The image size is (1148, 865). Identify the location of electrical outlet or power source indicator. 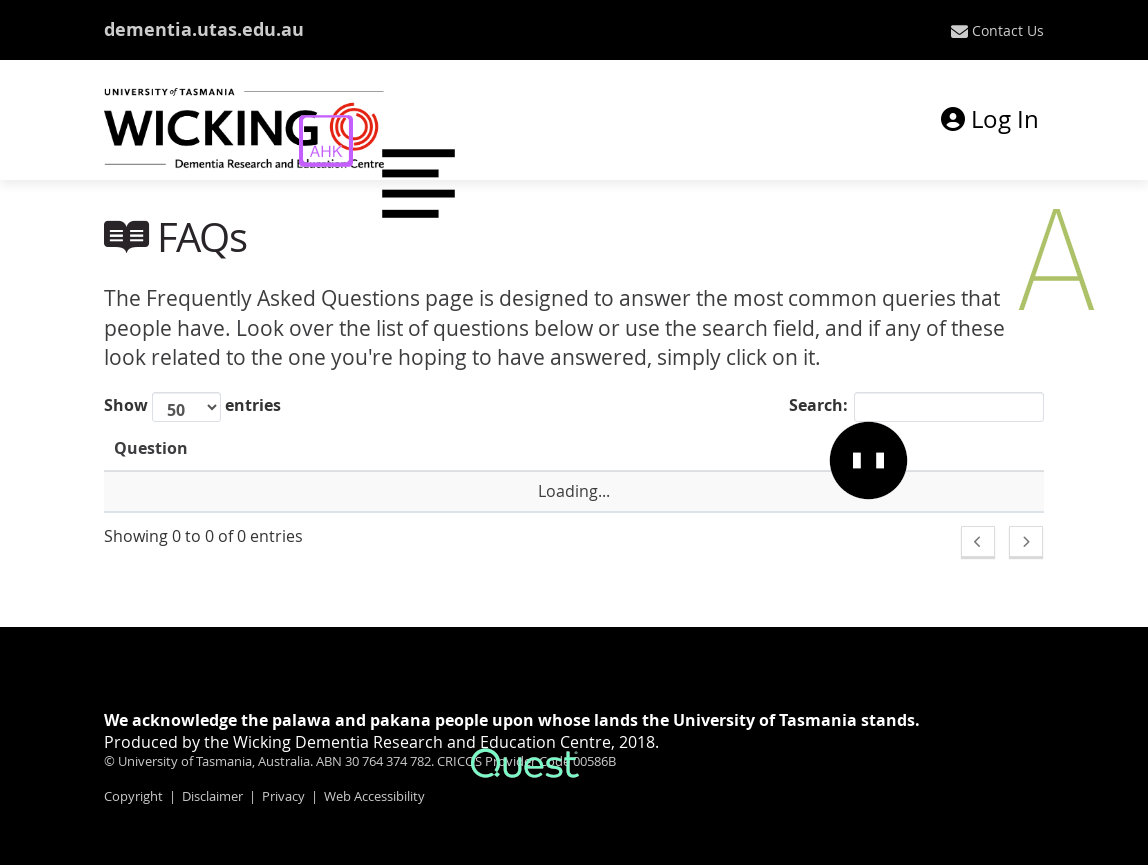
(868, 460).